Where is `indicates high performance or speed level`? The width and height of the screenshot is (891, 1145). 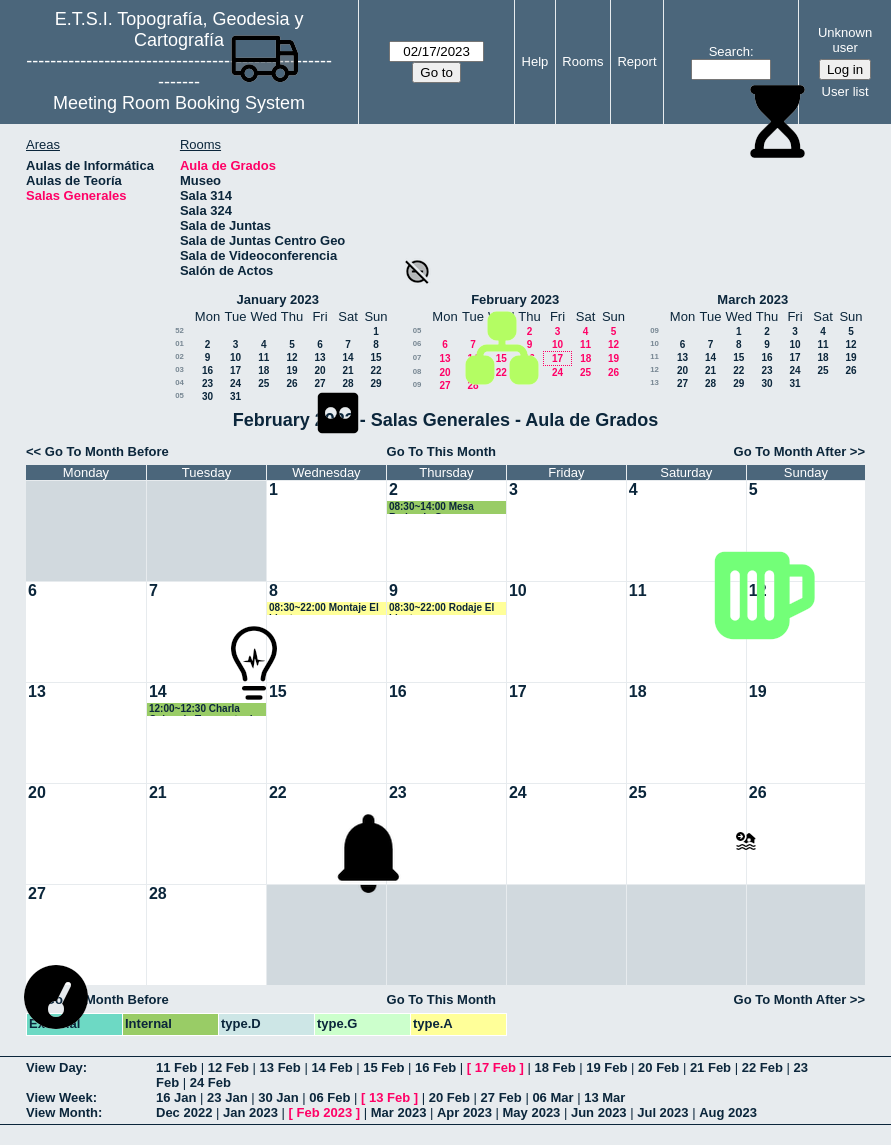
indicates high performance or speed level is located at coordinates (56, 997).